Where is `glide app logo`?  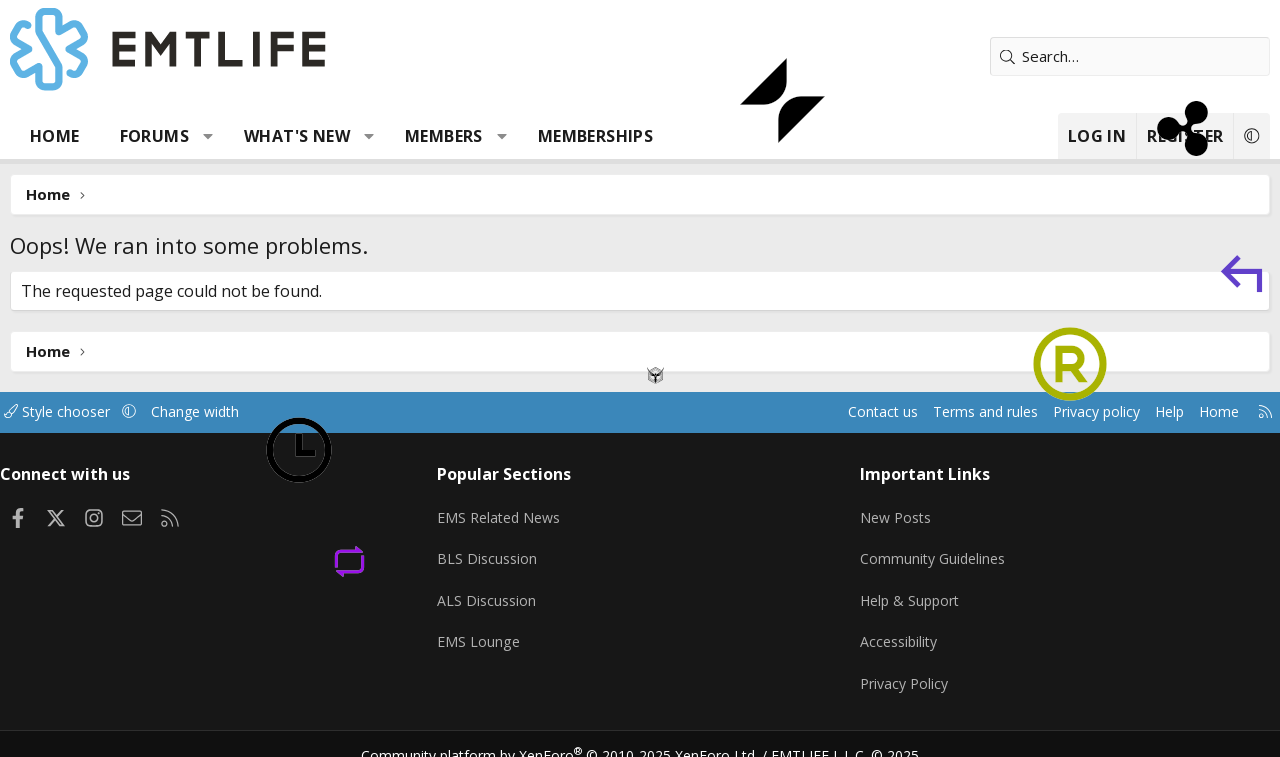 glide app logo is located at coordinates (782, 100).